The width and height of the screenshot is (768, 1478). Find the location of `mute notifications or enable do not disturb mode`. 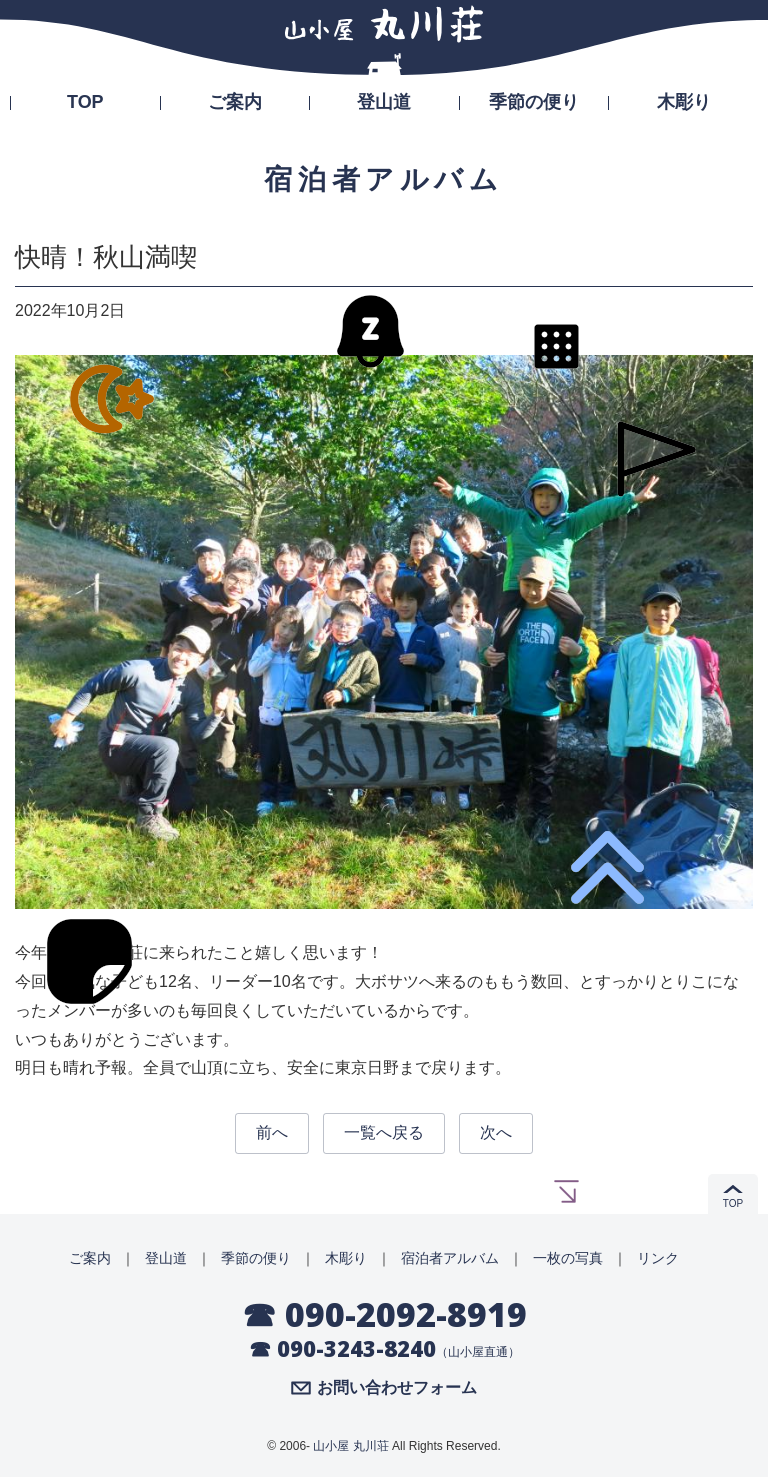

mute notifications or enable do not disturb mode is located at coordinates (370, 331).